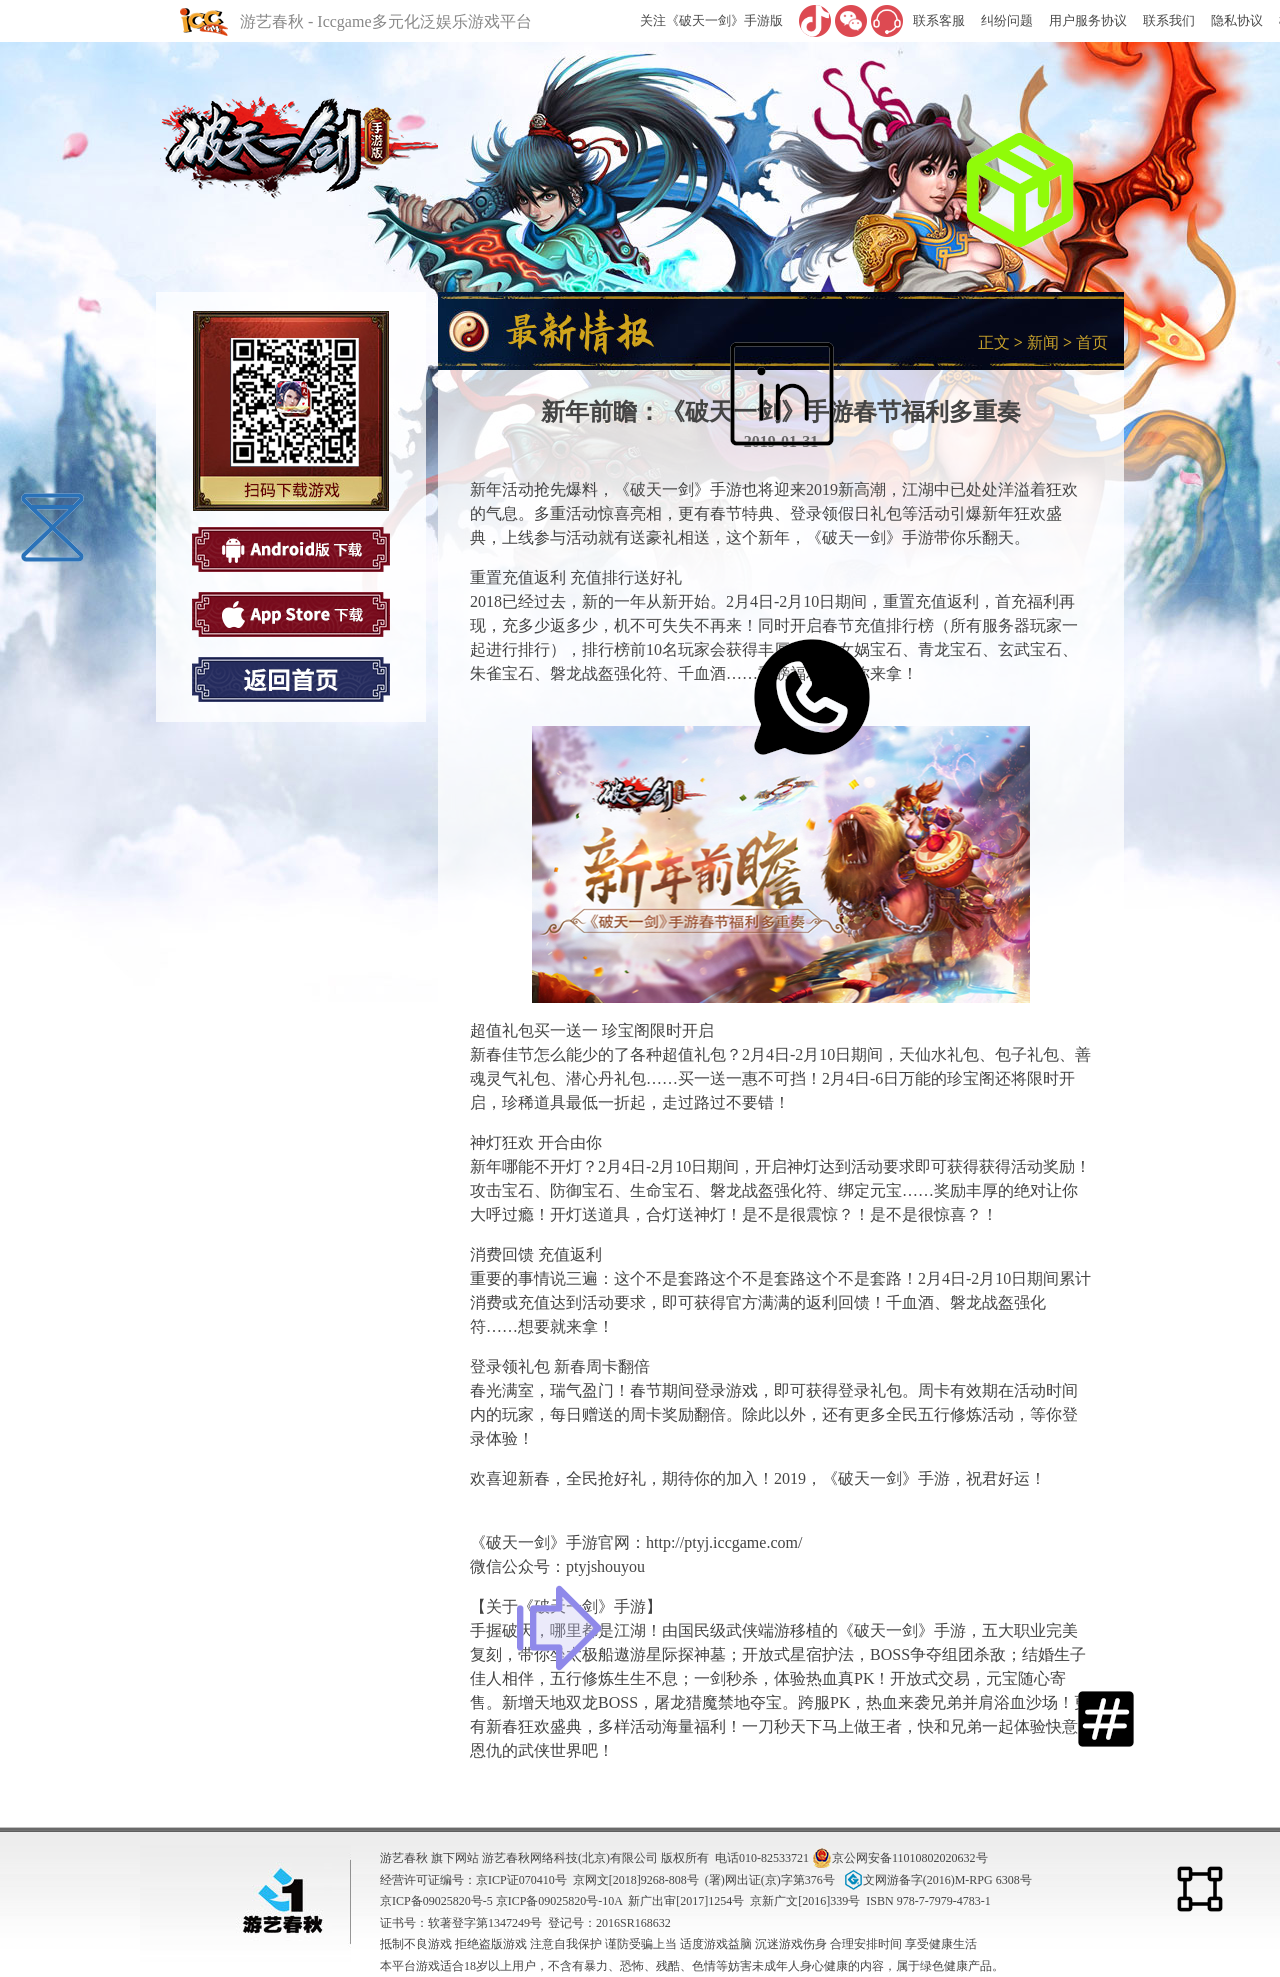  Describe the element at coordinates (556, 1628) in the screenshot. I see `go to next step or screen` at that location.